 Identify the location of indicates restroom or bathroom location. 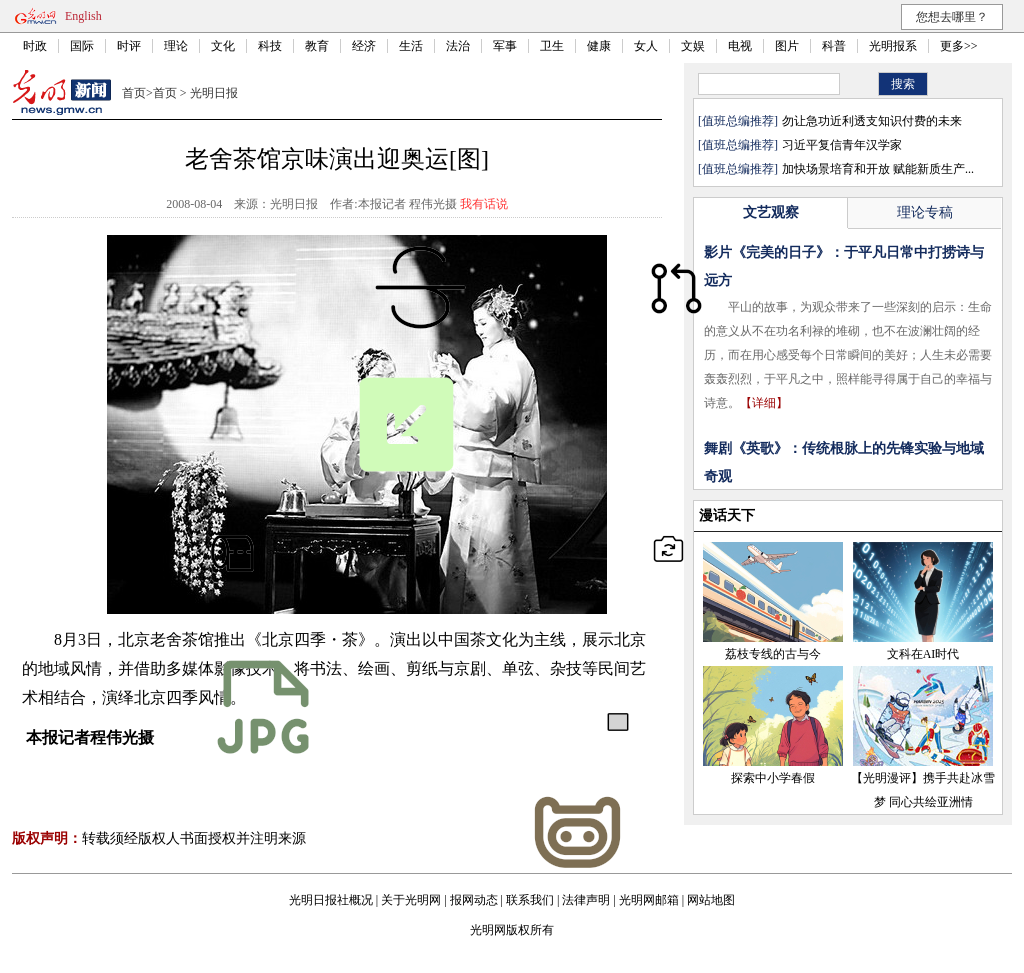
(232, 553).